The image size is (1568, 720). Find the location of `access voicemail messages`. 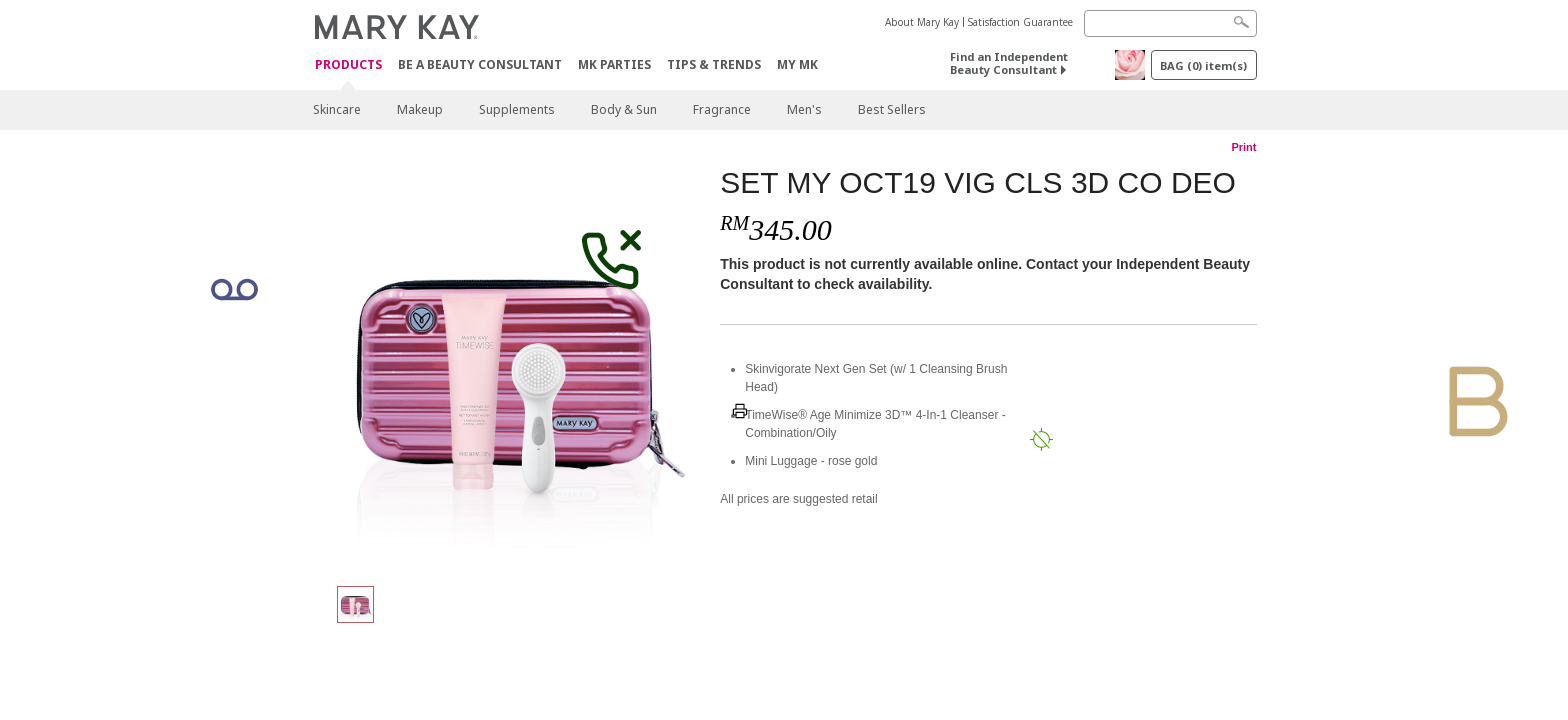

access voicemail messages is located at coordinates (234, 290).